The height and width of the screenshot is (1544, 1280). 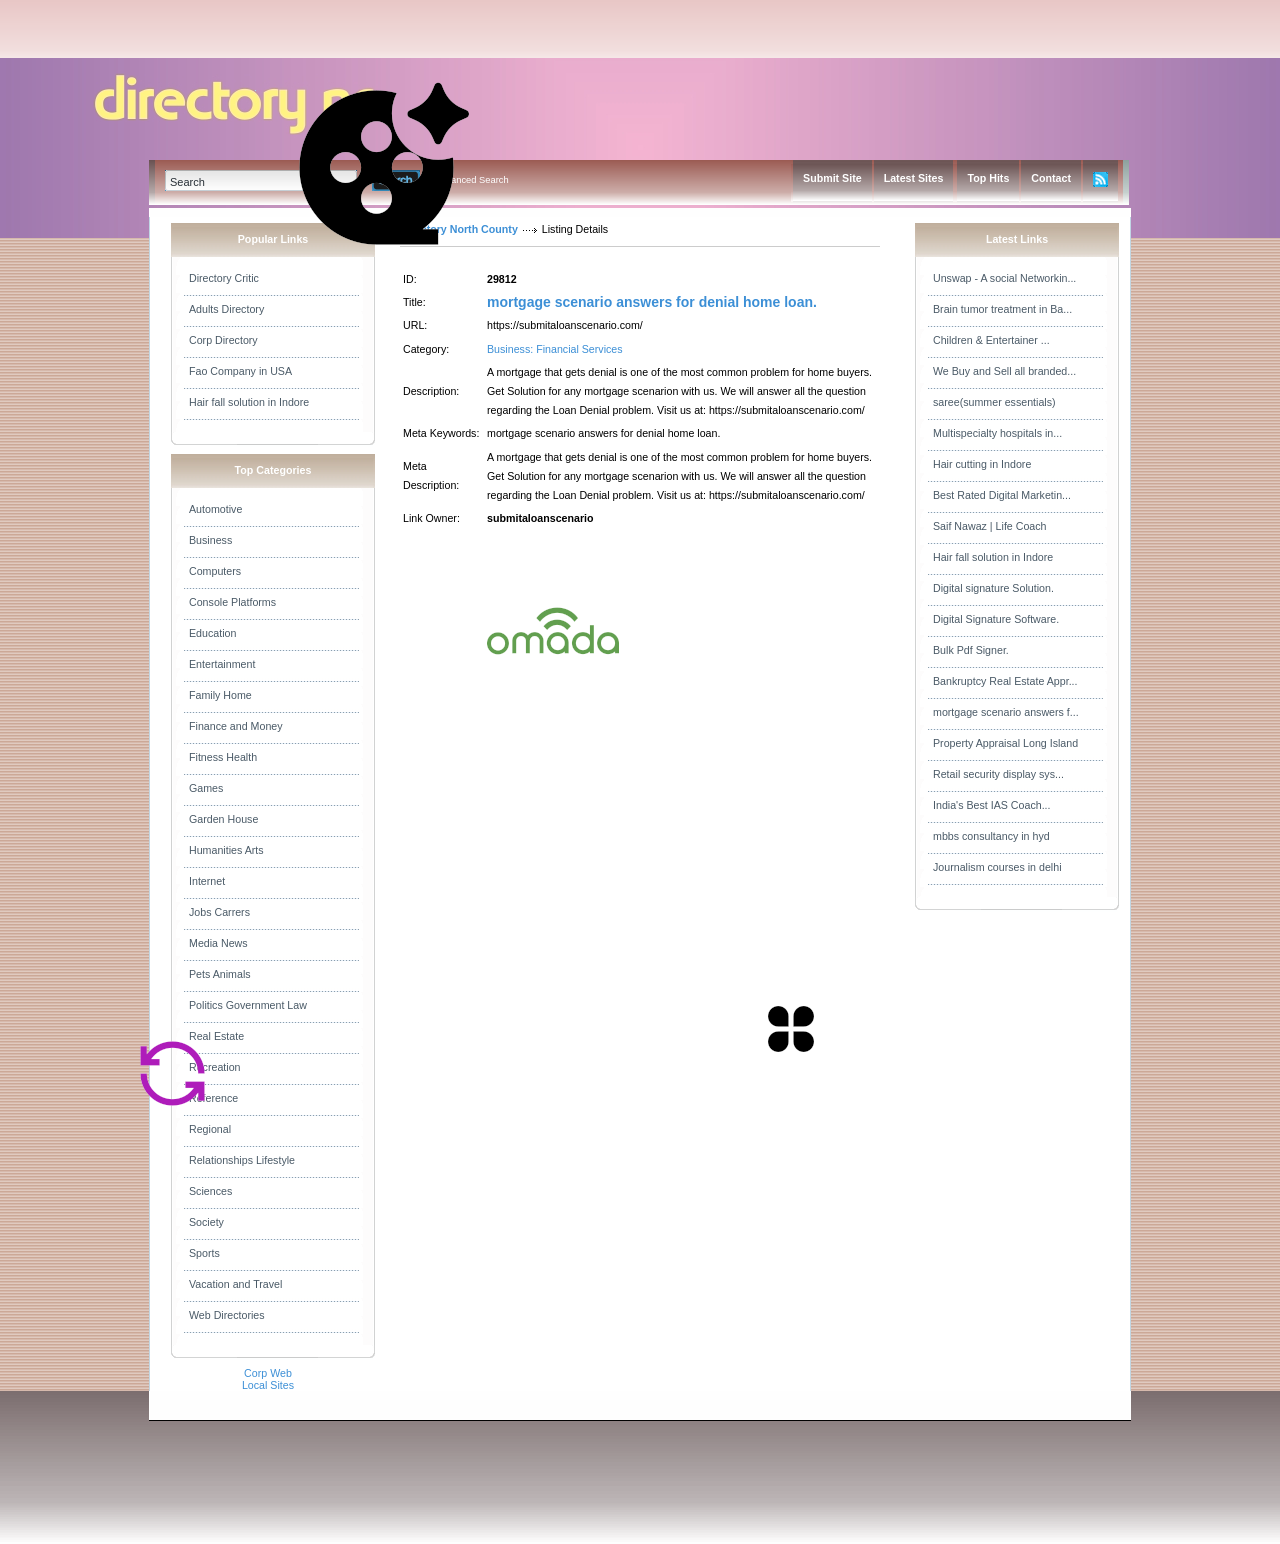 I want to click on omada cloud logo, so click(x=553, y=631).